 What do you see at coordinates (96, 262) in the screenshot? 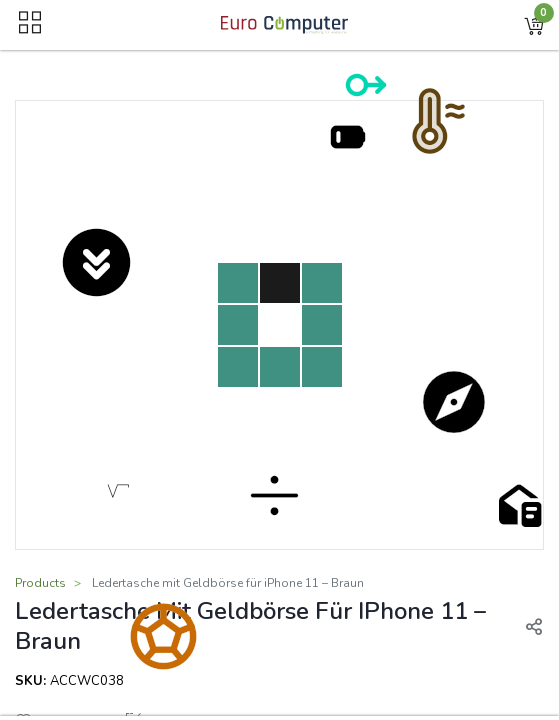
I see `expand to show more content below` at bounding box center [96, 262].